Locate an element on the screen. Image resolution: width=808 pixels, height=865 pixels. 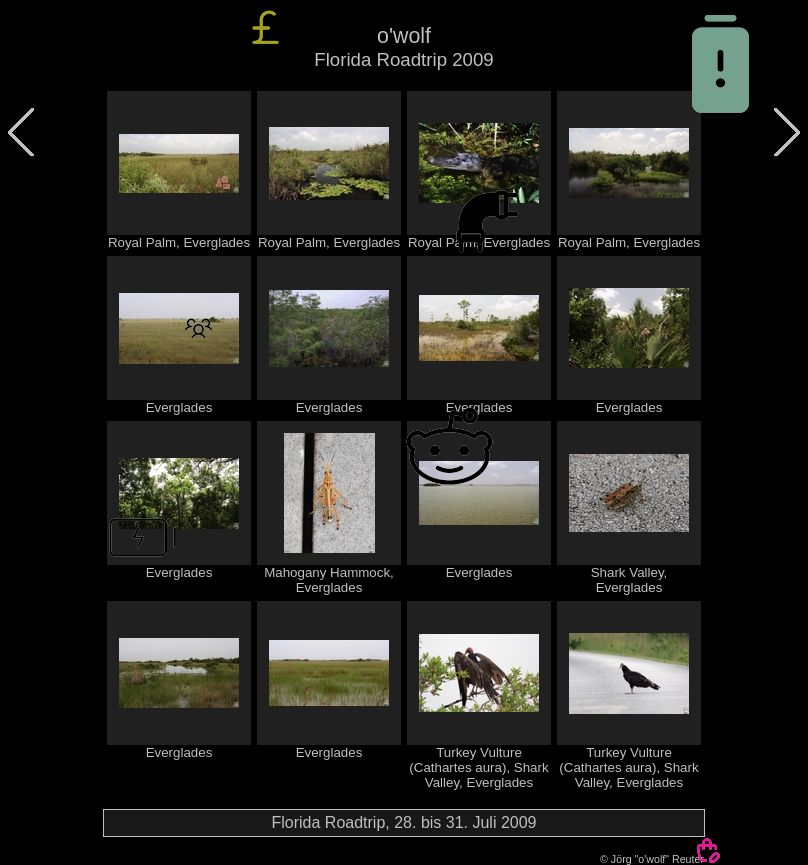
open the Reddit app is located at coordinates (449, 450).